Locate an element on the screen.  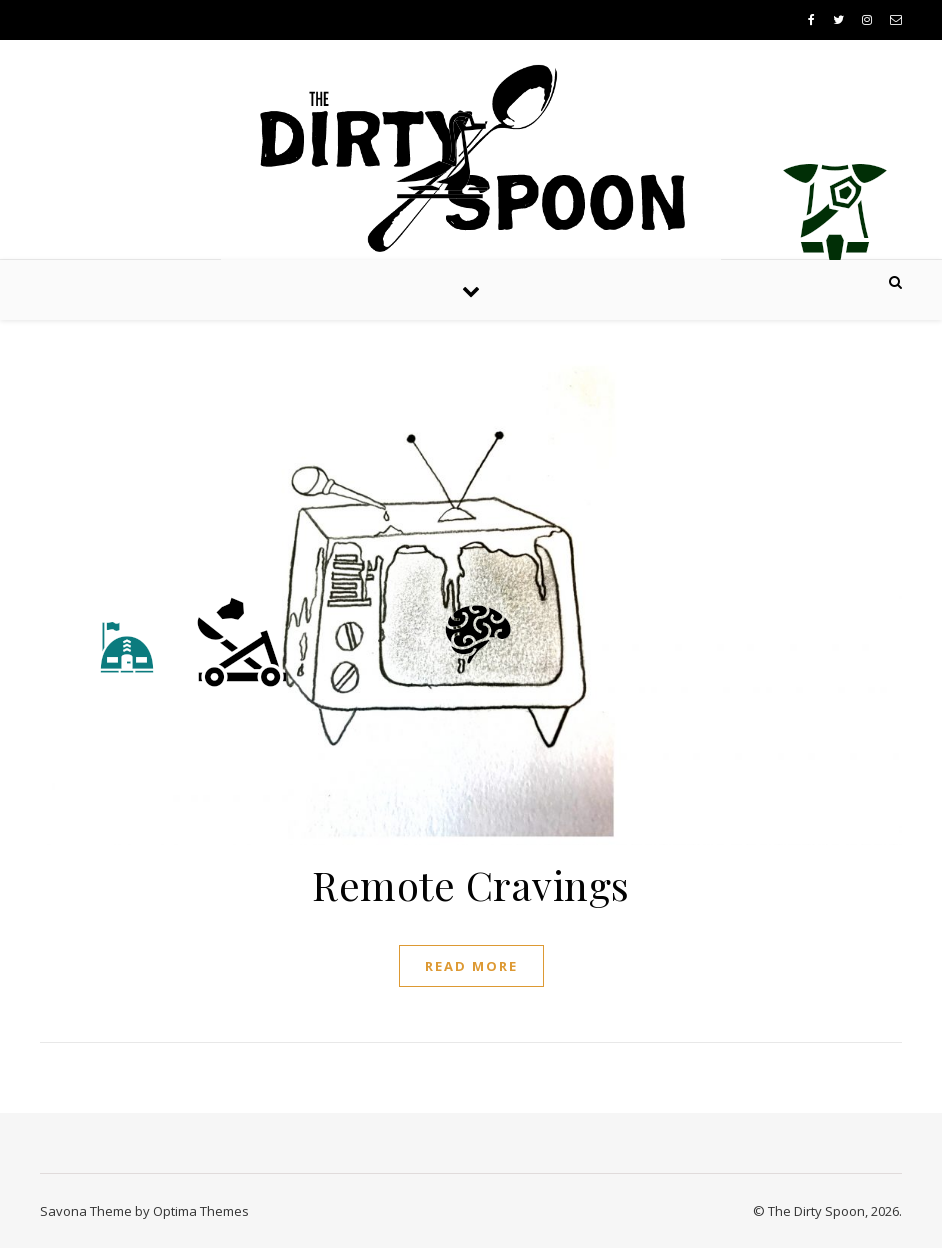
equip heart-protecting armor is located at coordinates (835, 212).